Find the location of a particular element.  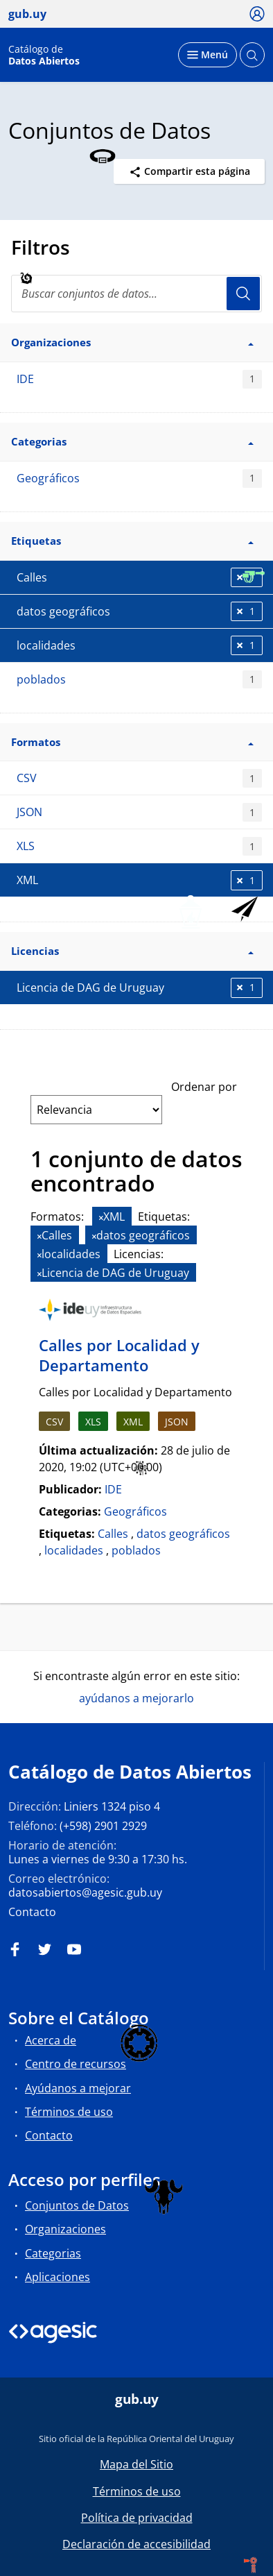

send a message is located at coordinates (245, 909).